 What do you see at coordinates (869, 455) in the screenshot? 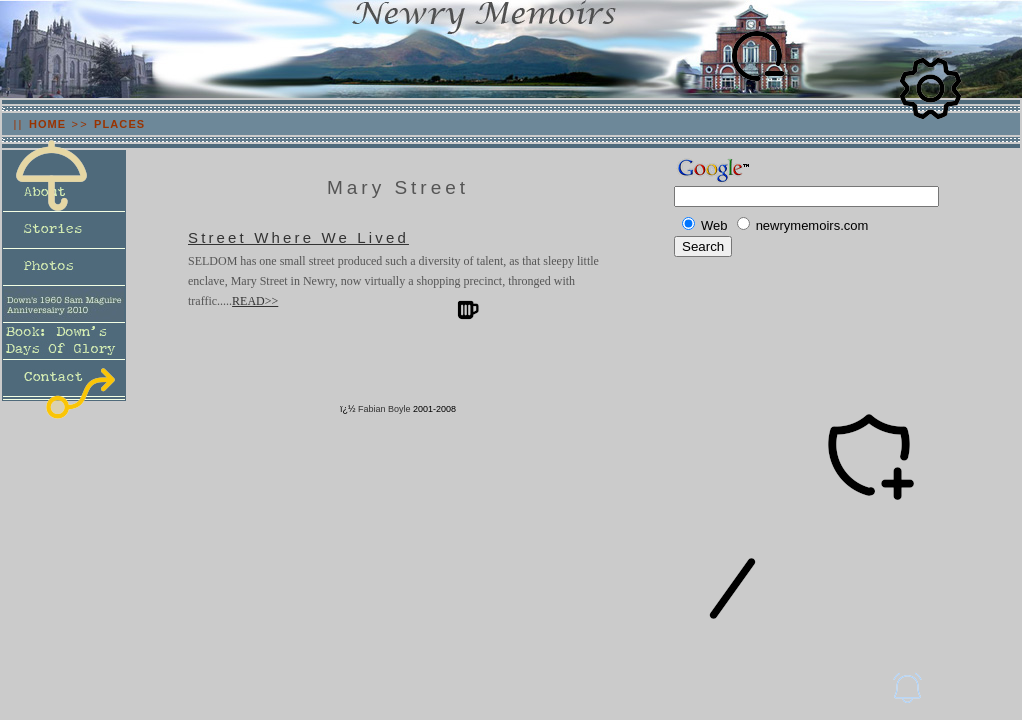
I see `add new security protection` at bounding box center [869, 455].